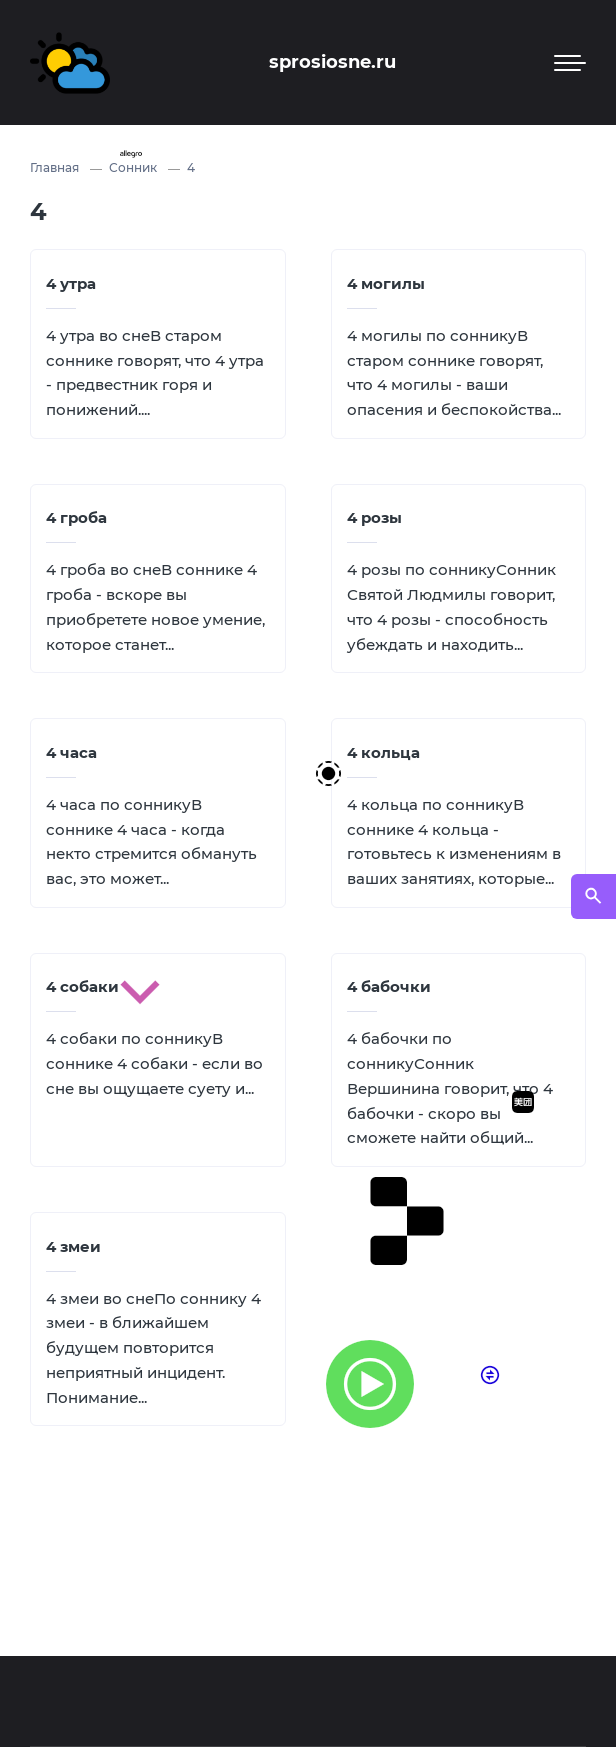 Image resolution: width=616 pixels, height=1747 pixels. What do you see at coordinates (140, 992) in the screenshot?
I see `expand dropdown menu` at bounding box center [140, 992].